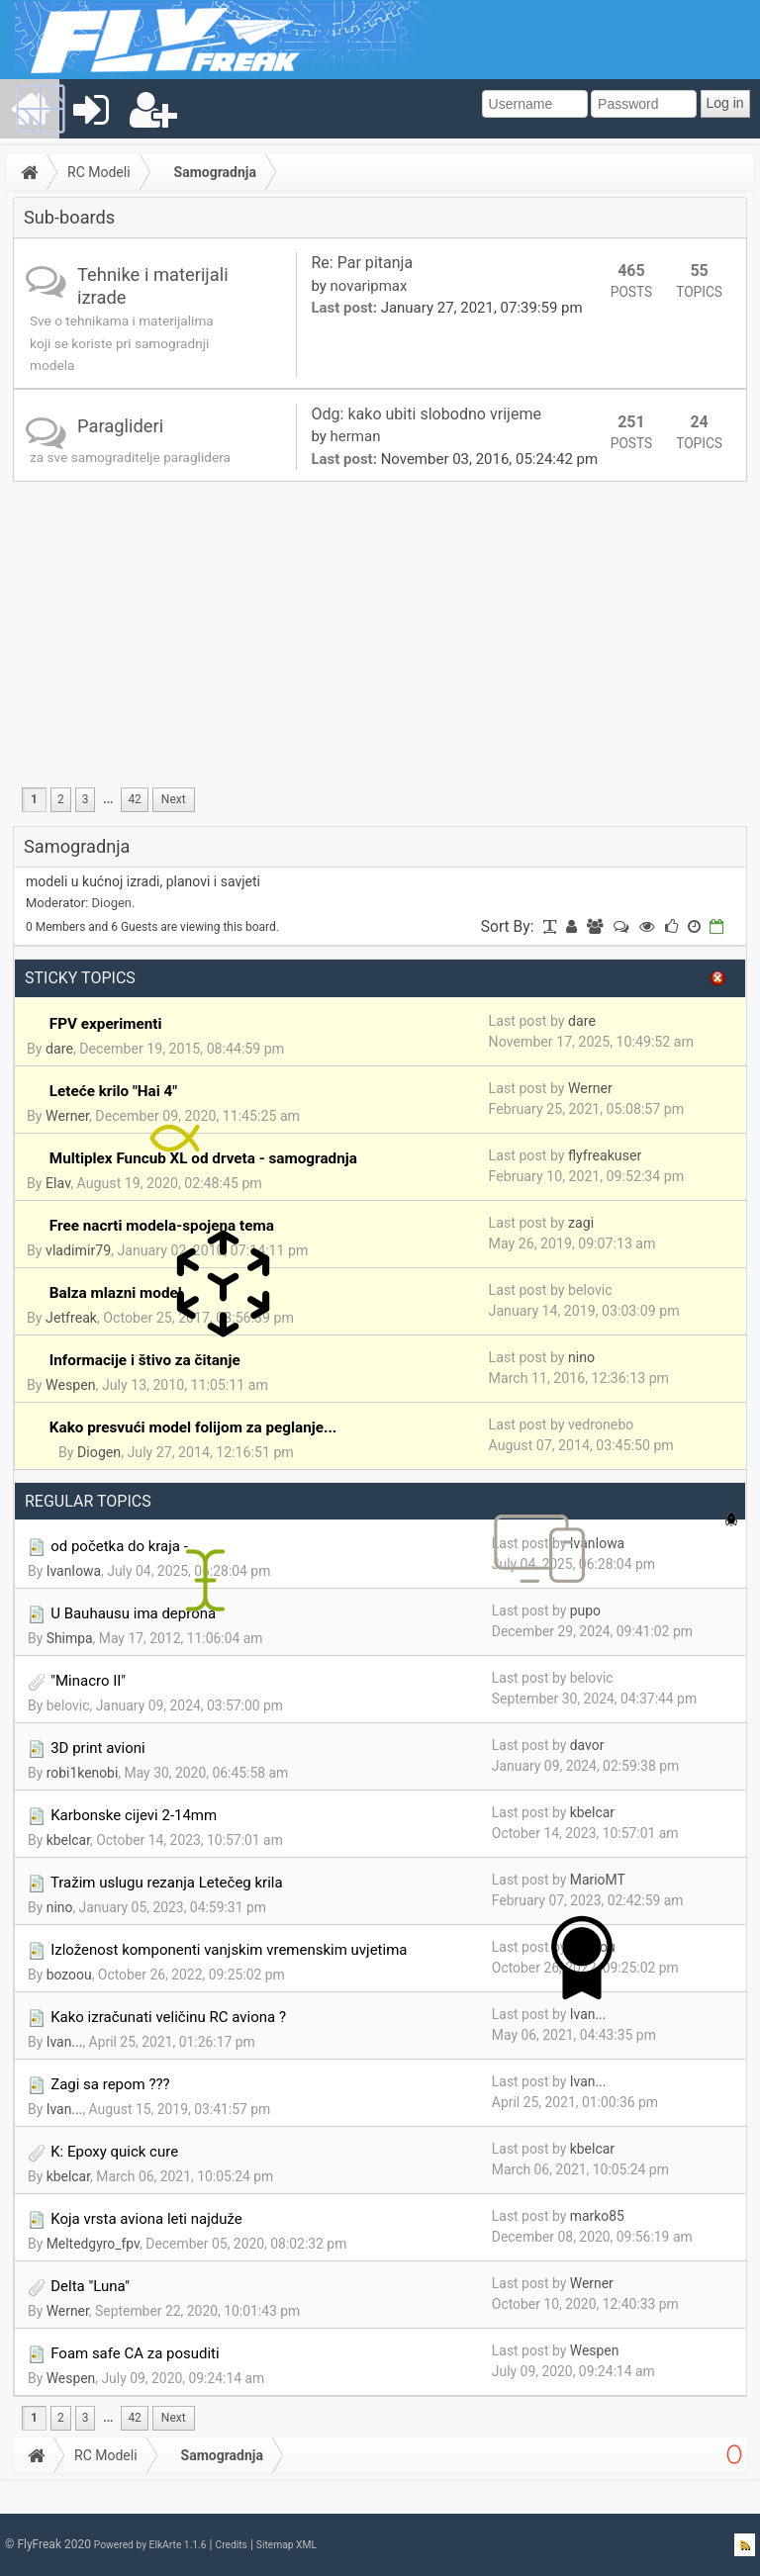 The image size is (760, 2576). What do you see at coordinates (205, 1580) in the screenshot?
I see `text input field is active` at bounding box center [205, 1580].